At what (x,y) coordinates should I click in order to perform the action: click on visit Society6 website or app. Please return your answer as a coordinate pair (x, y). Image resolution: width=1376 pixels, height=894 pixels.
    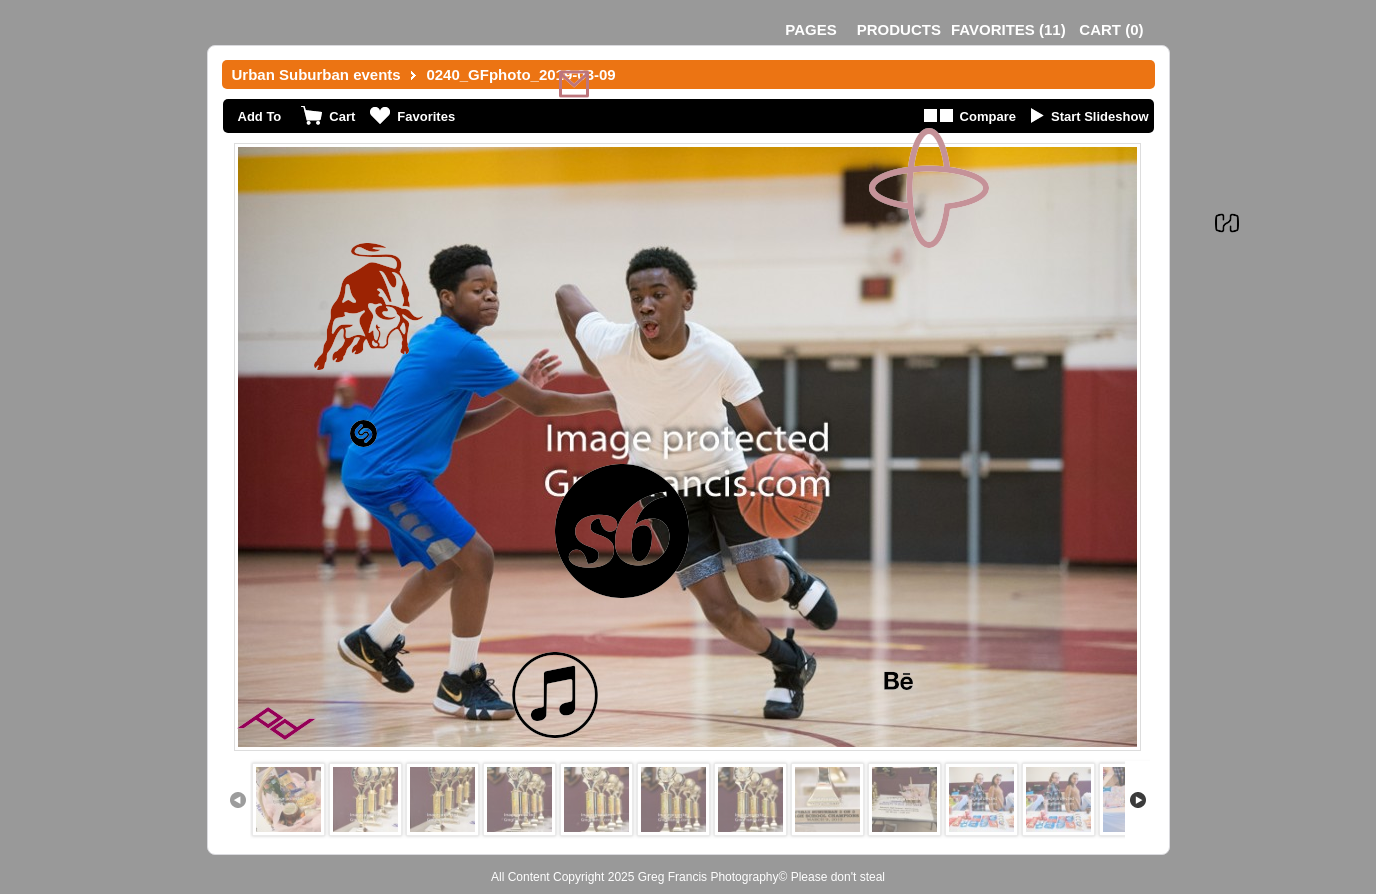
    Looking at the image, I should click on (622, 531).